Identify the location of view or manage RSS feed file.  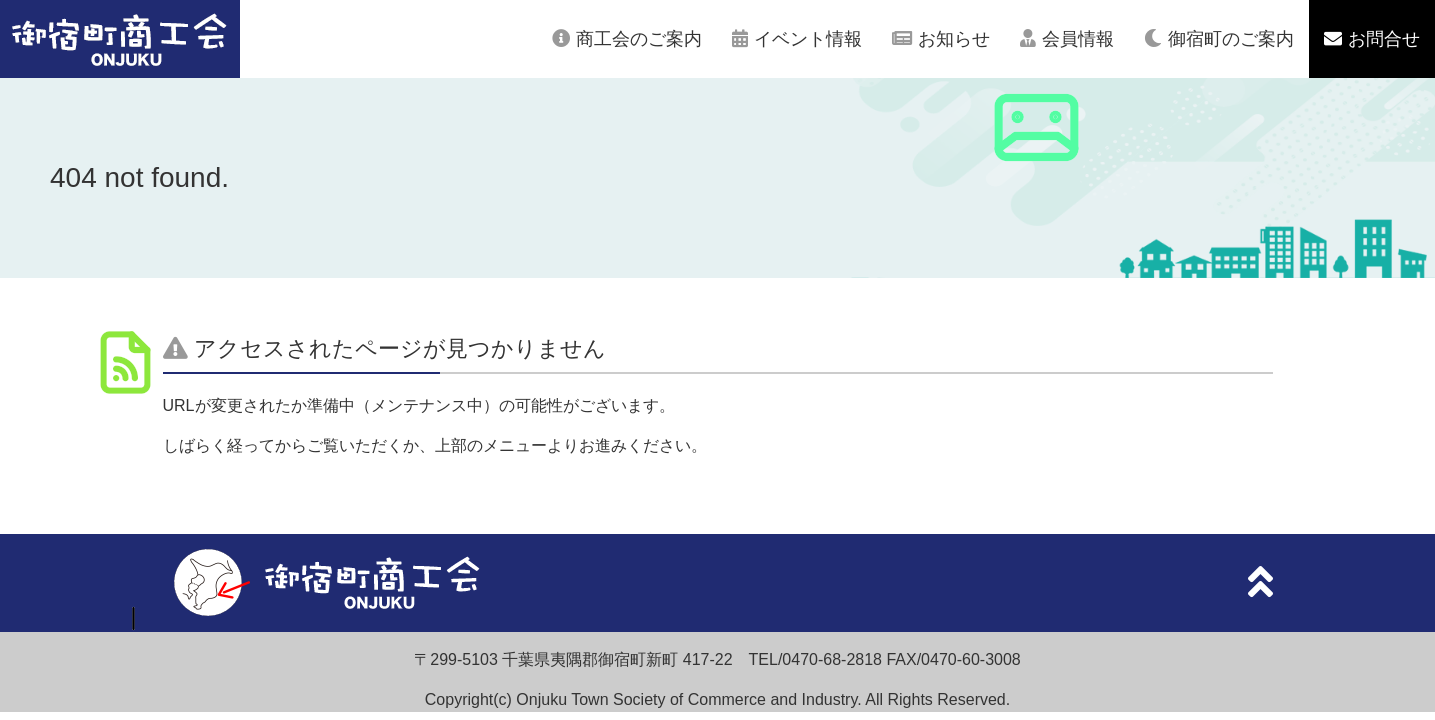
(125, 362).